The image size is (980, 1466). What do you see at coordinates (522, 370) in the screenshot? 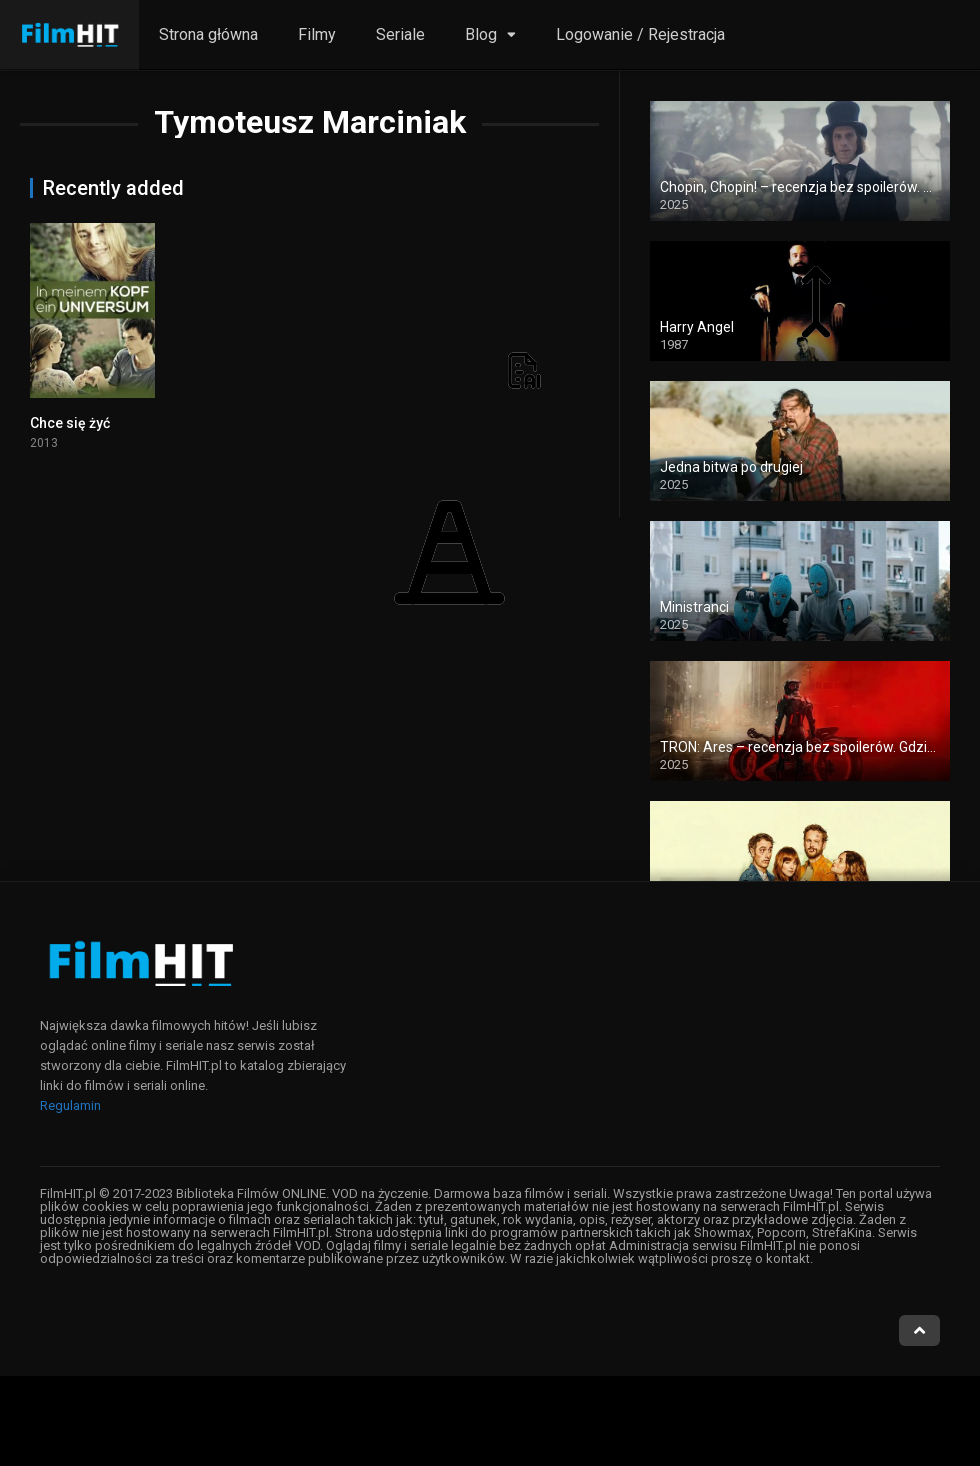
I see `open AI-generated document` at bounding box center [522, 370].